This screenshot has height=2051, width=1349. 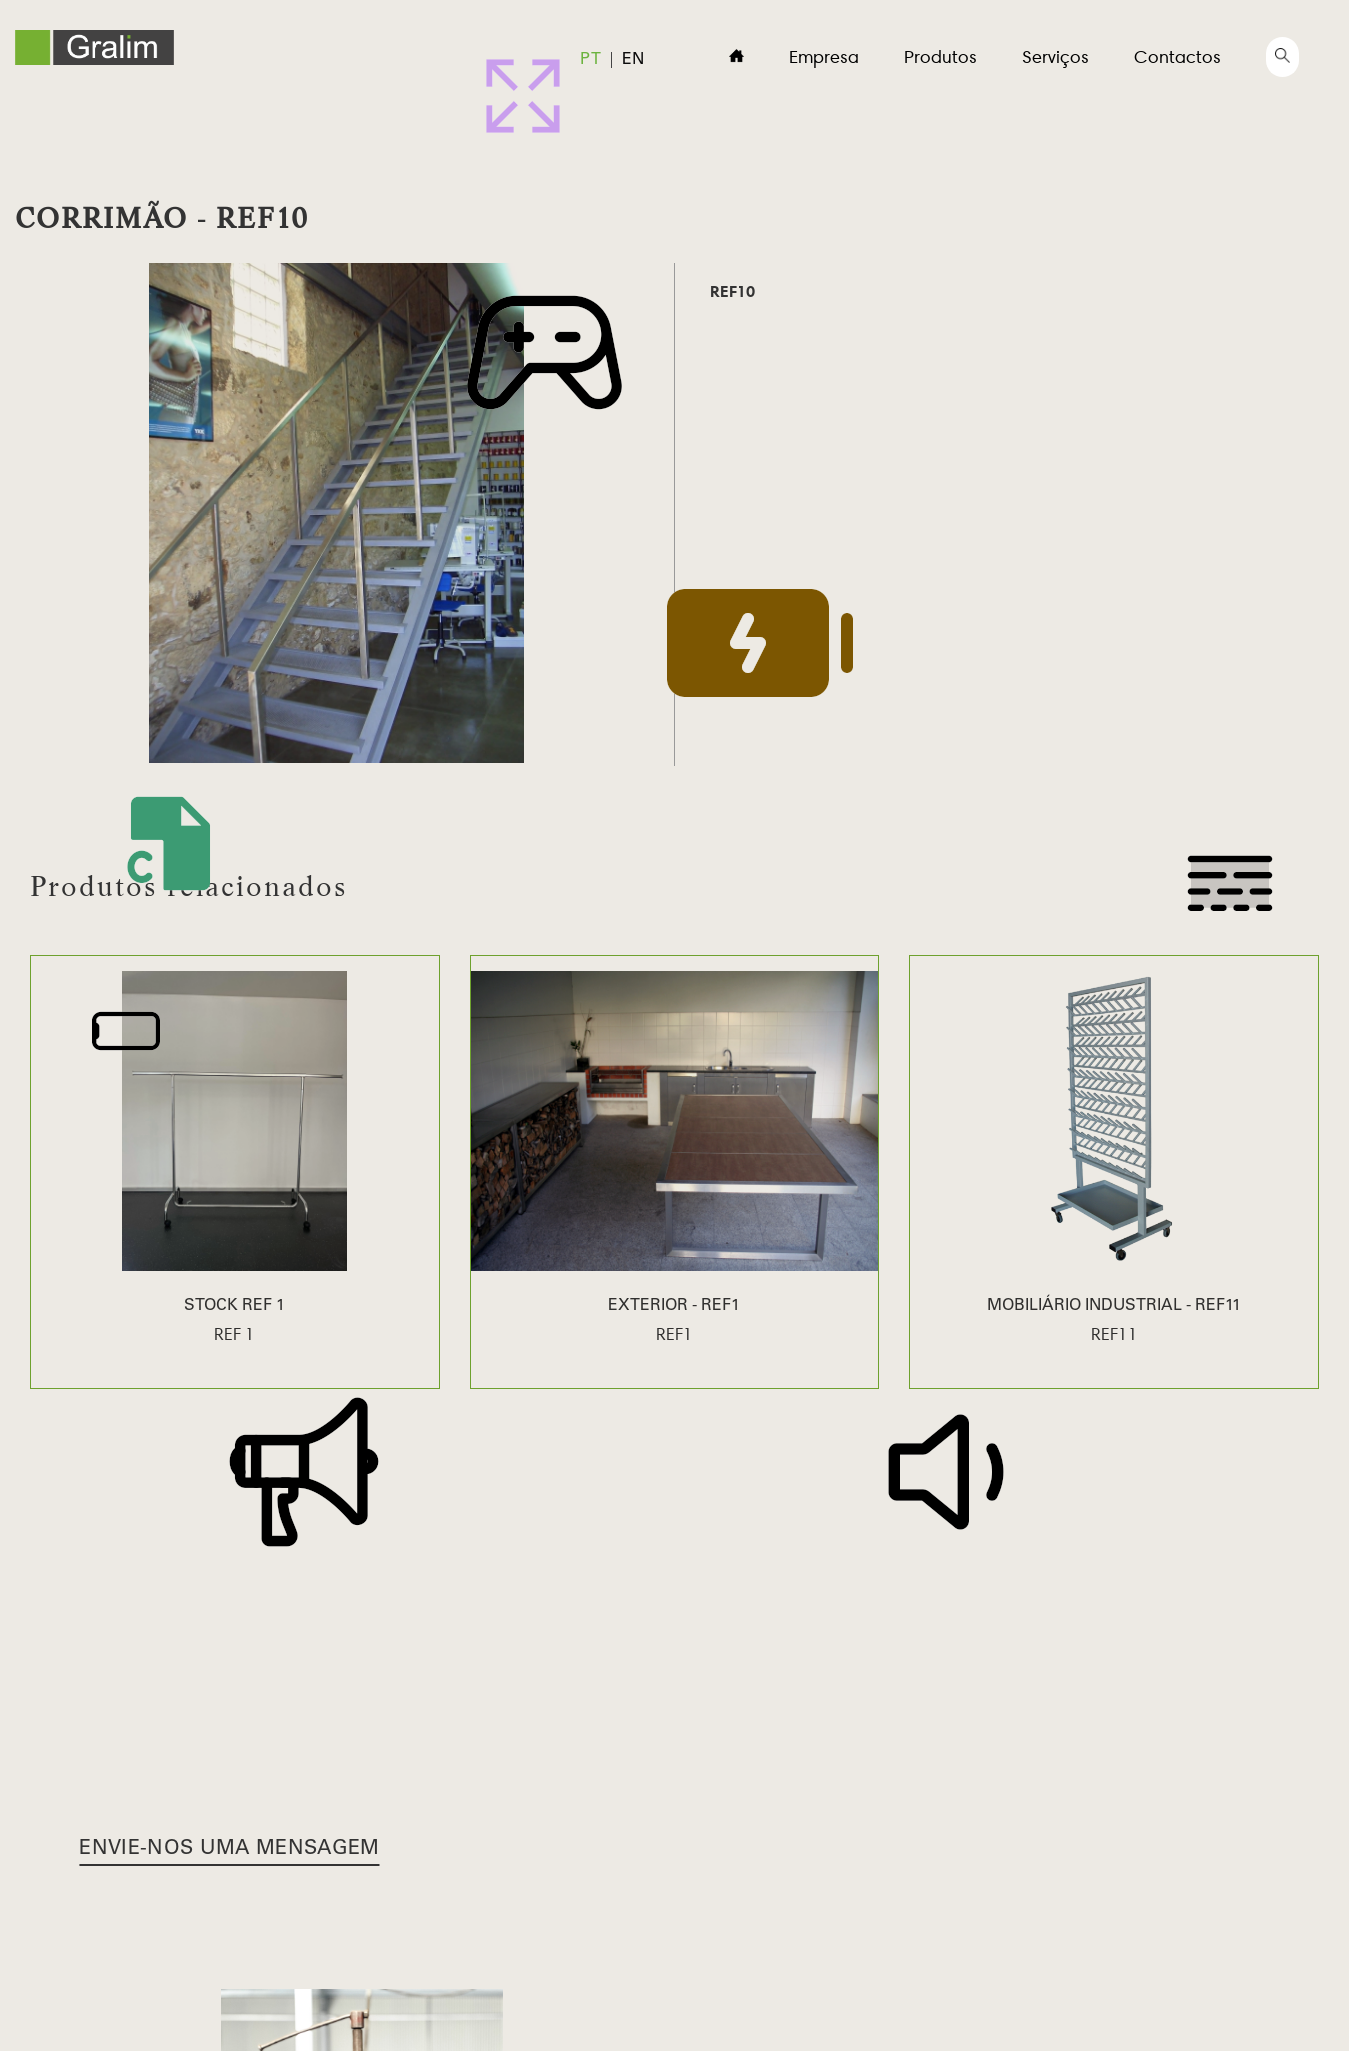 What do you see at coordinates (304, 1472) in the screenshot?
I see `make an announcement or broadcast` at bounding box center [304, 1472].